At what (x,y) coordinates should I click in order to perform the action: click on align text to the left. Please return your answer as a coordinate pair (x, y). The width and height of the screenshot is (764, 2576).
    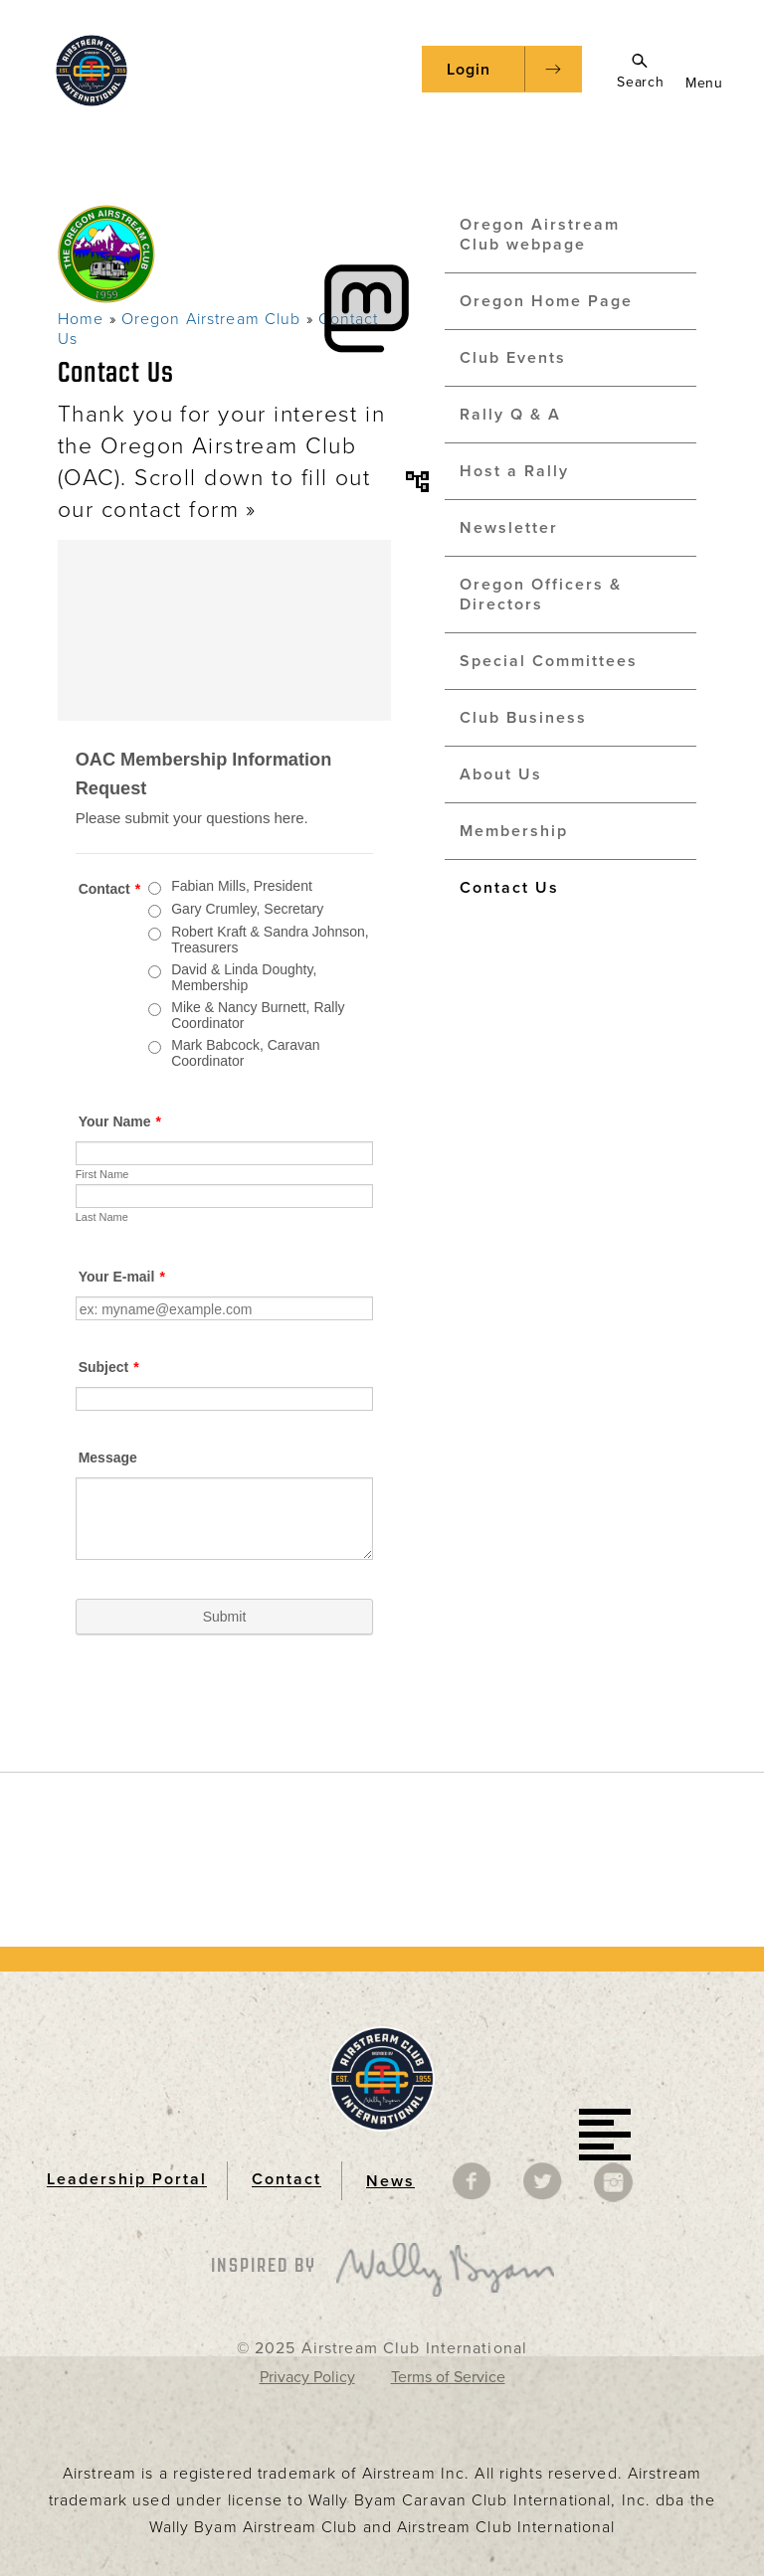
    Looking at the image, I should click on (605, 2135).